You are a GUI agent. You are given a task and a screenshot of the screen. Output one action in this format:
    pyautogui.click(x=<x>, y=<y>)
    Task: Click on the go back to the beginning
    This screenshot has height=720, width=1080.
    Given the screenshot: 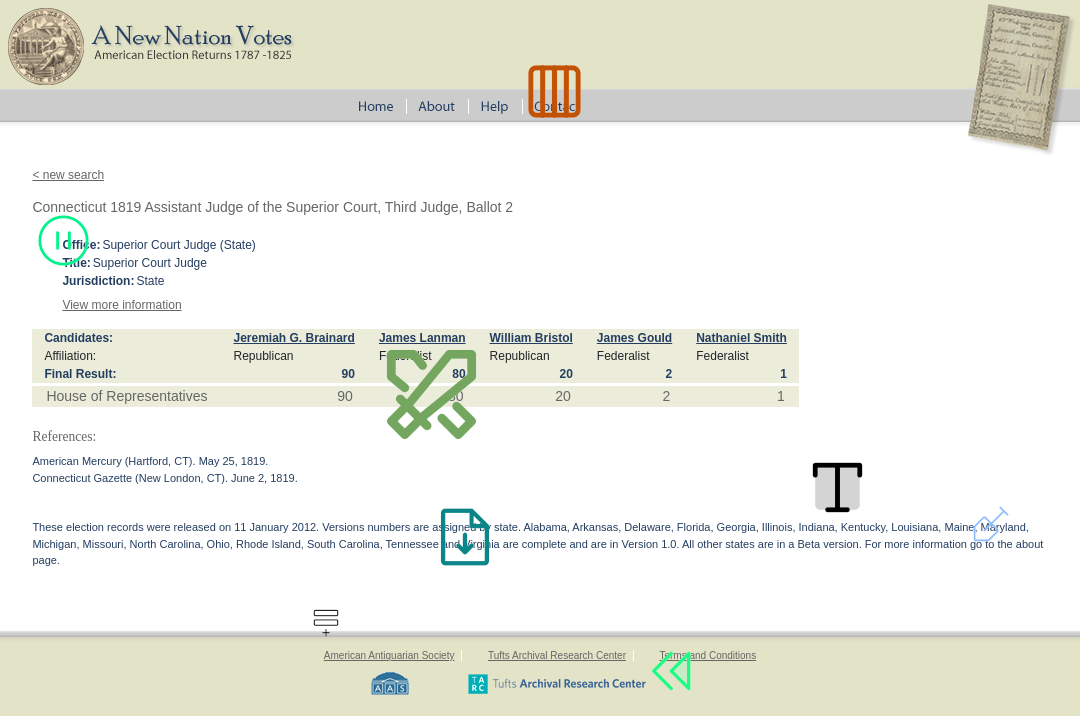 What is the action you would take?
    pyautogui.click(x=673, y=671)
    